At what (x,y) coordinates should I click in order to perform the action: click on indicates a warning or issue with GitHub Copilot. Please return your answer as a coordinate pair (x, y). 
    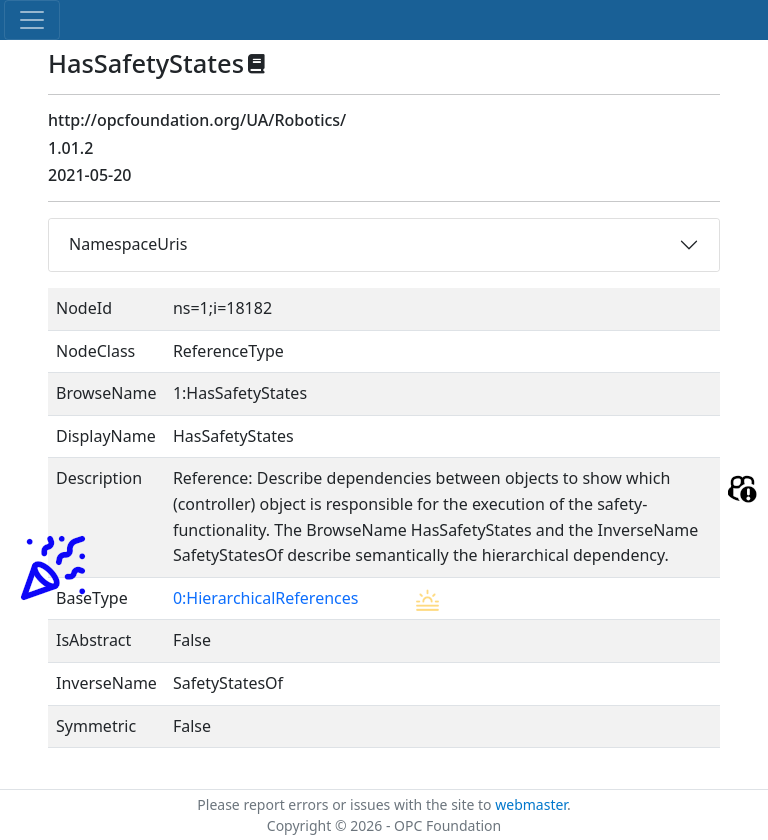
    Looking at the image, I should click on (742, 488).